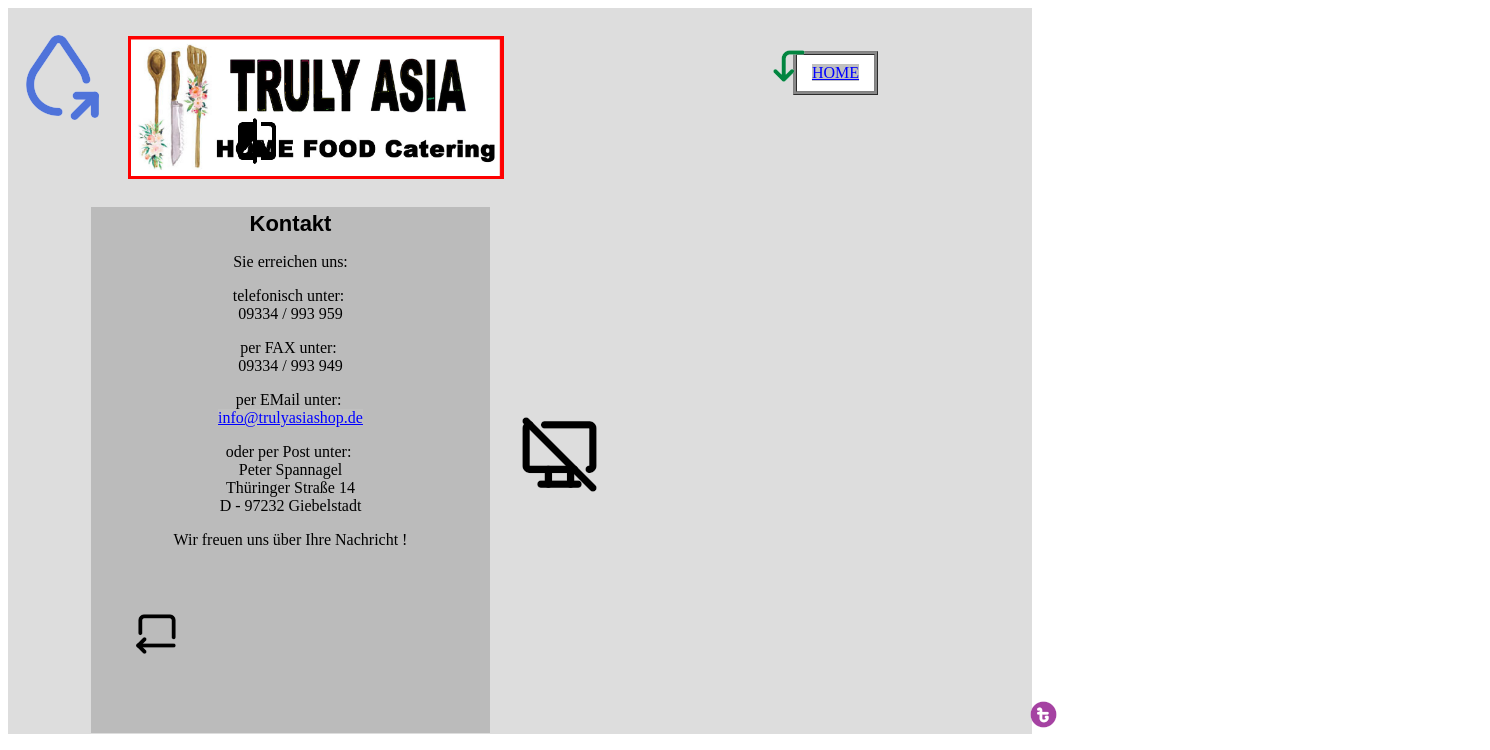  Describe the element at coordinates (1043, 714) in the screenshot. I see `bangladeshi taka currency indicator` at that location.